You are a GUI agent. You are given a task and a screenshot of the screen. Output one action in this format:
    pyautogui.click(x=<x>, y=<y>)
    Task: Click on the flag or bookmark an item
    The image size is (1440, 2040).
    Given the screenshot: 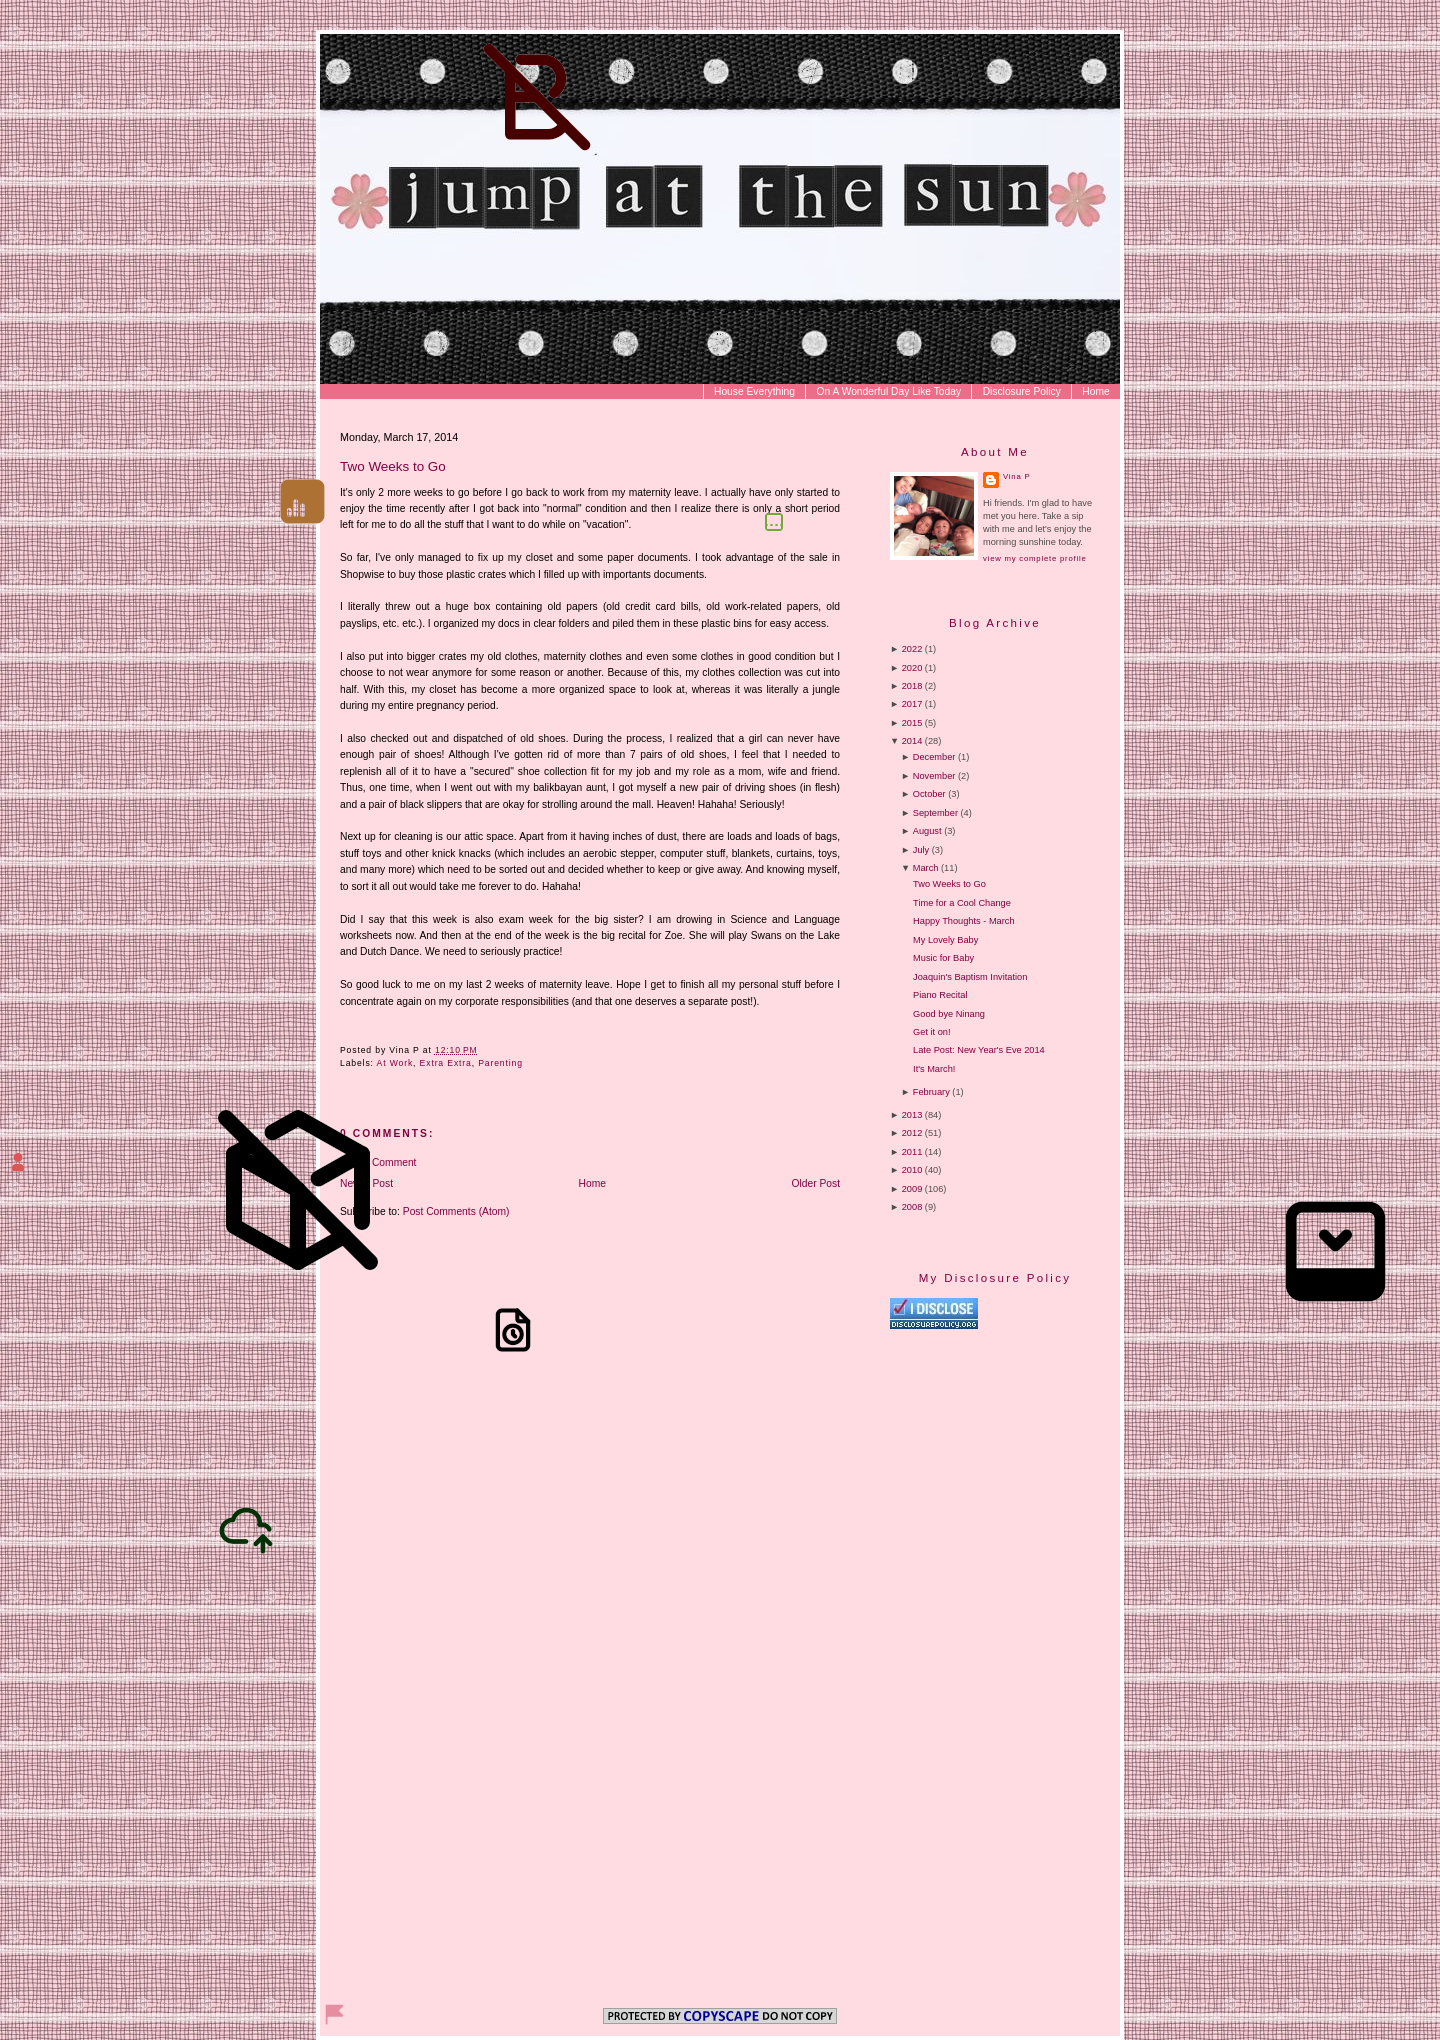 What is the action you would take?
    pyautogui.click(x=334, y=2013)
    